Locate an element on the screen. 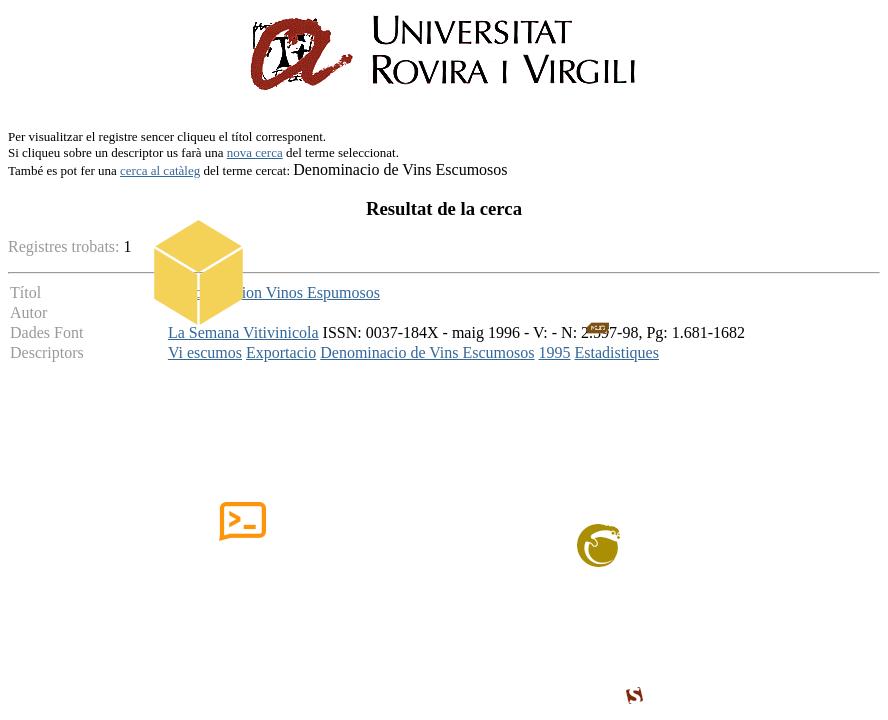  open ntfy push notification service is located at coordinates (242, 521).